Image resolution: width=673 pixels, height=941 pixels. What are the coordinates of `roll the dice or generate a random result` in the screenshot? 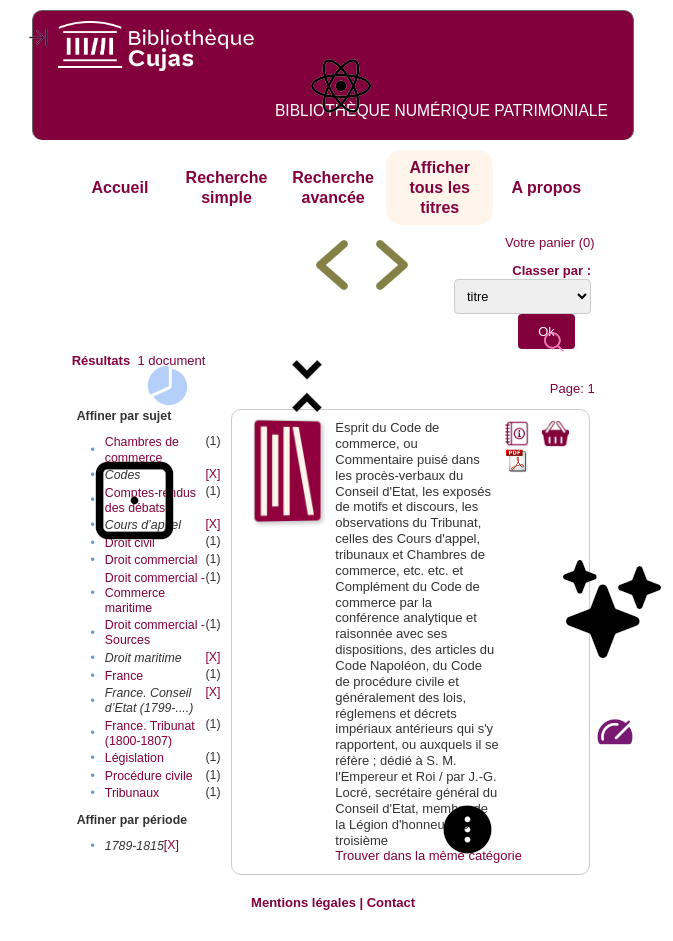 It's located at (134, 500).